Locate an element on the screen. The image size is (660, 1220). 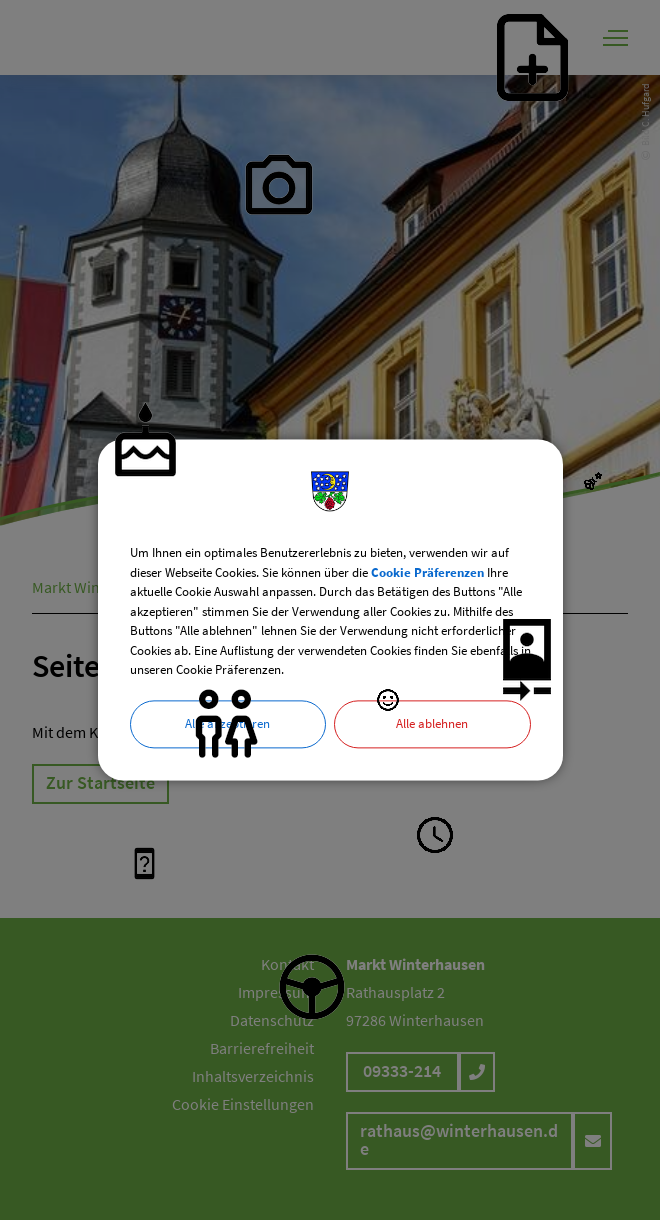
switch to front-facing camera is located at coordinates (527, 660).